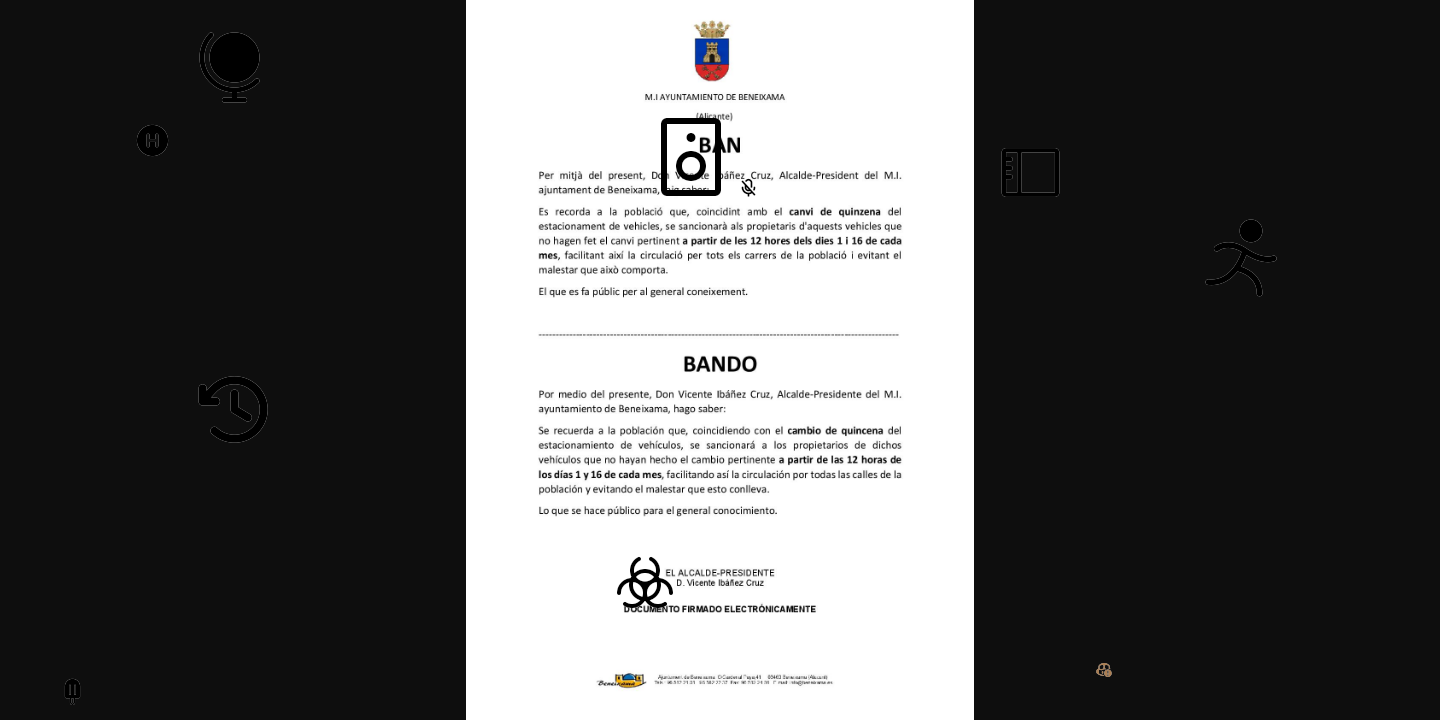  I want to click on indicates a warning or issue with GitHub Copilot, so click(1104, 670).